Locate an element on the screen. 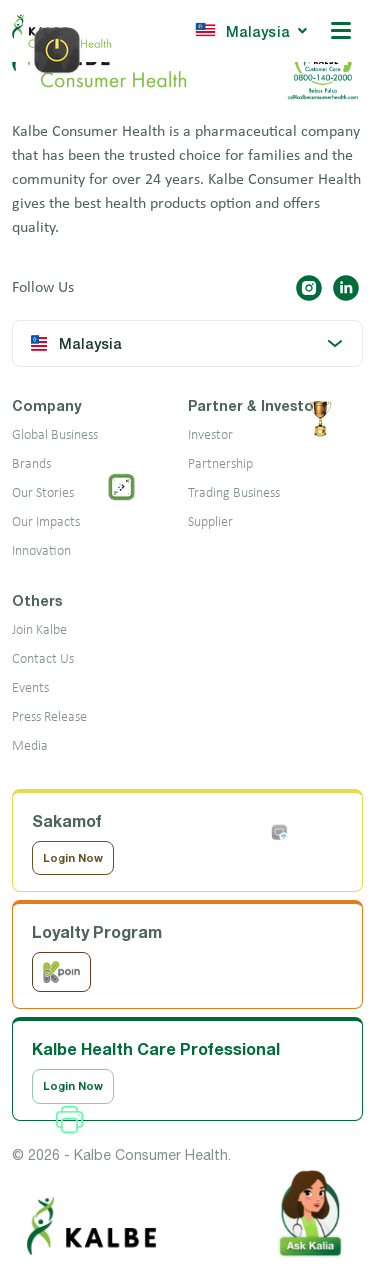  open remote desktop preferences is located at coordinates (279, 832).